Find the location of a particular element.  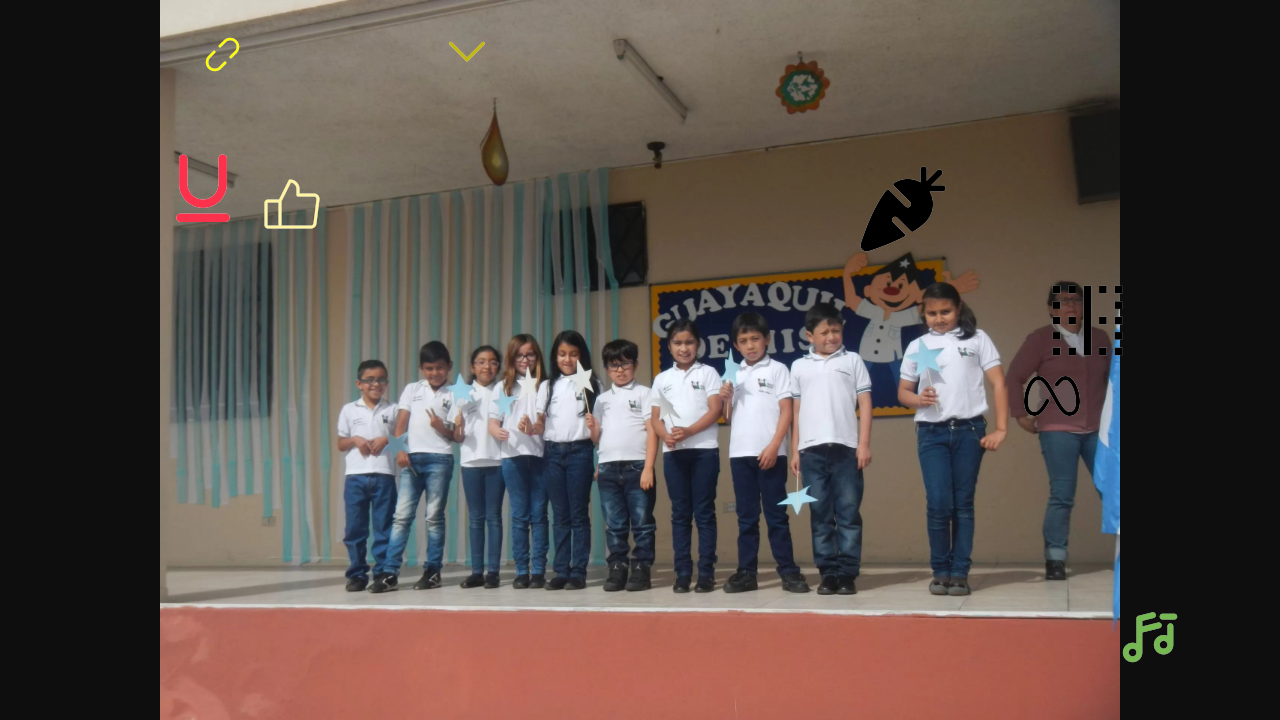

apply underline formatting to selected text is located at coordinates (203, 184).